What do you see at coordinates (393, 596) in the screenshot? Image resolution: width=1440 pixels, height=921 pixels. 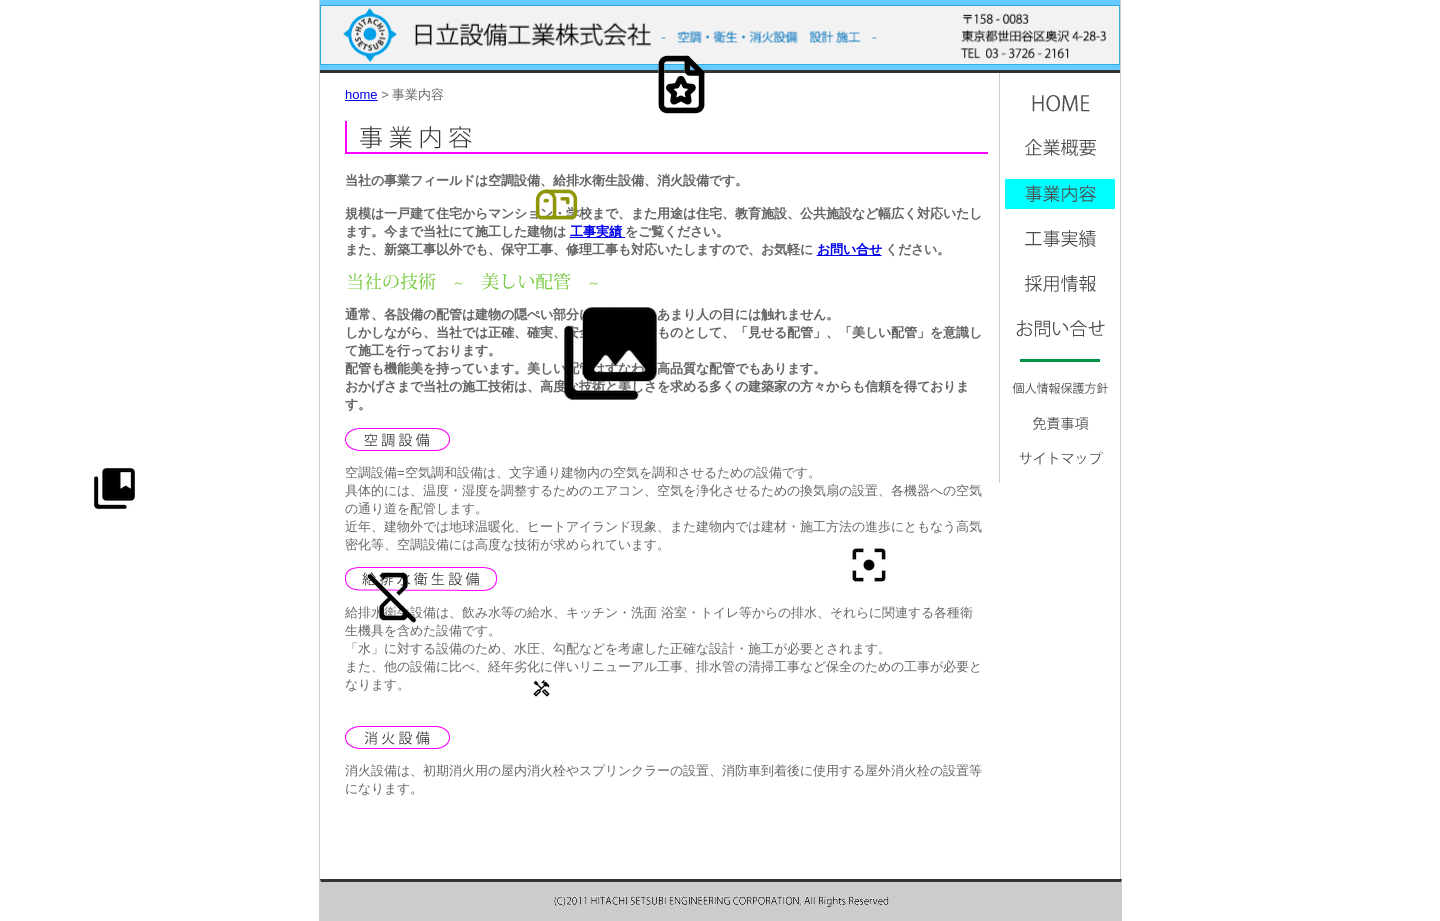 I see `timer or countdown feature disabled` at bounding box center [393, 596].